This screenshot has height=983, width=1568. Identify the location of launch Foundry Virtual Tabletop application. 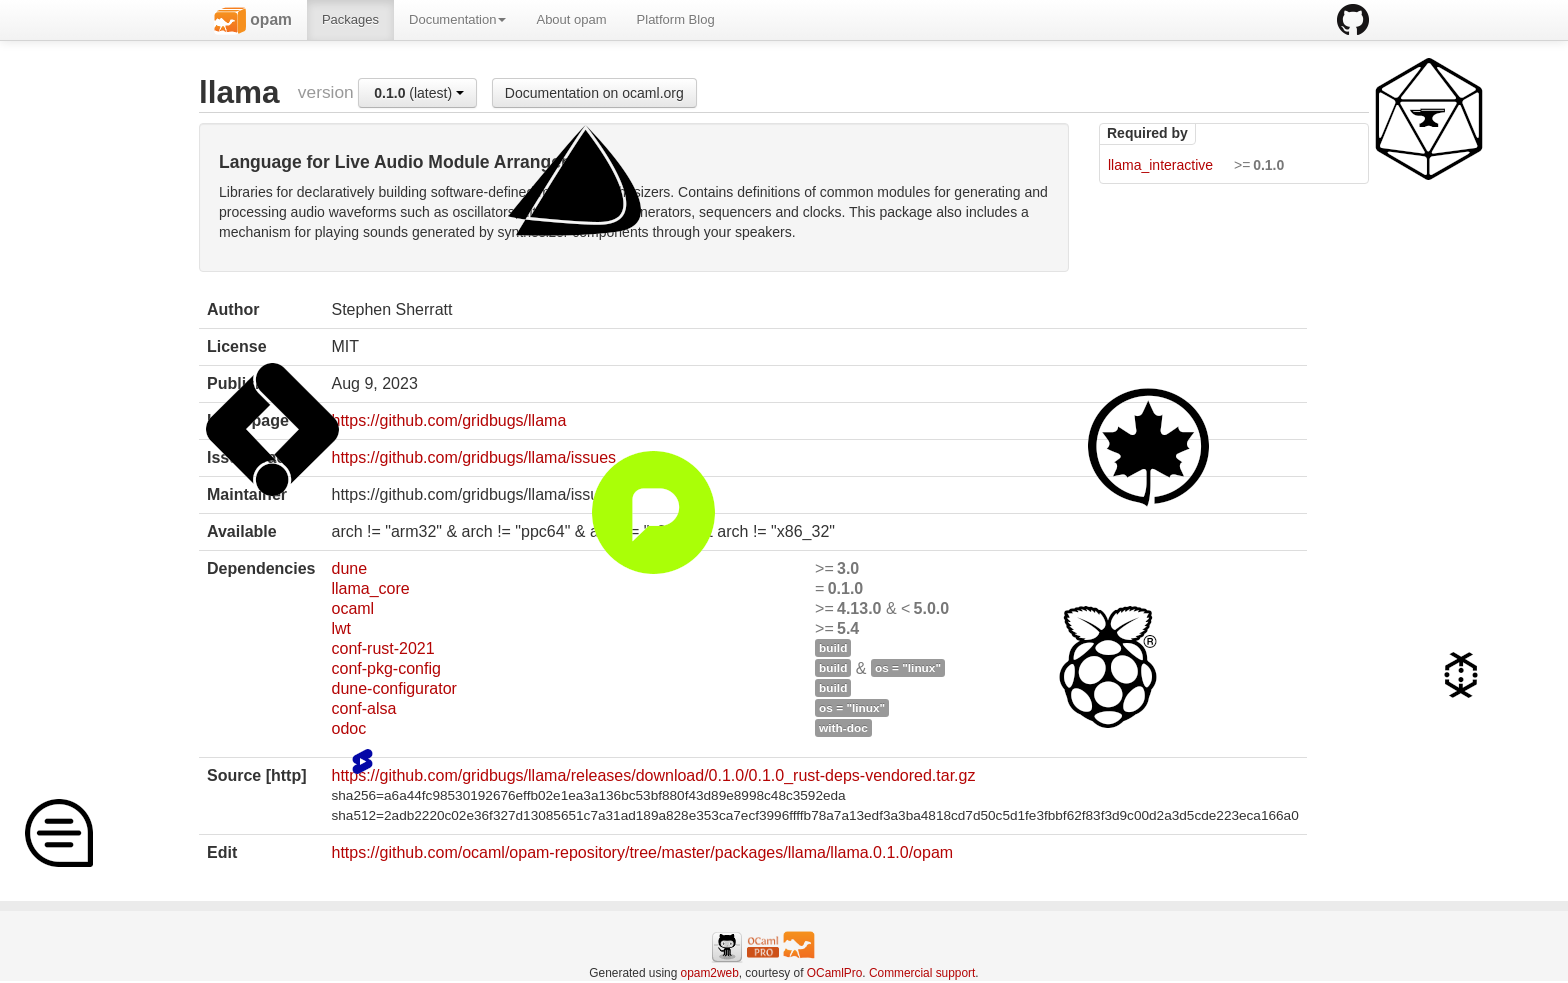
(1429, 119).